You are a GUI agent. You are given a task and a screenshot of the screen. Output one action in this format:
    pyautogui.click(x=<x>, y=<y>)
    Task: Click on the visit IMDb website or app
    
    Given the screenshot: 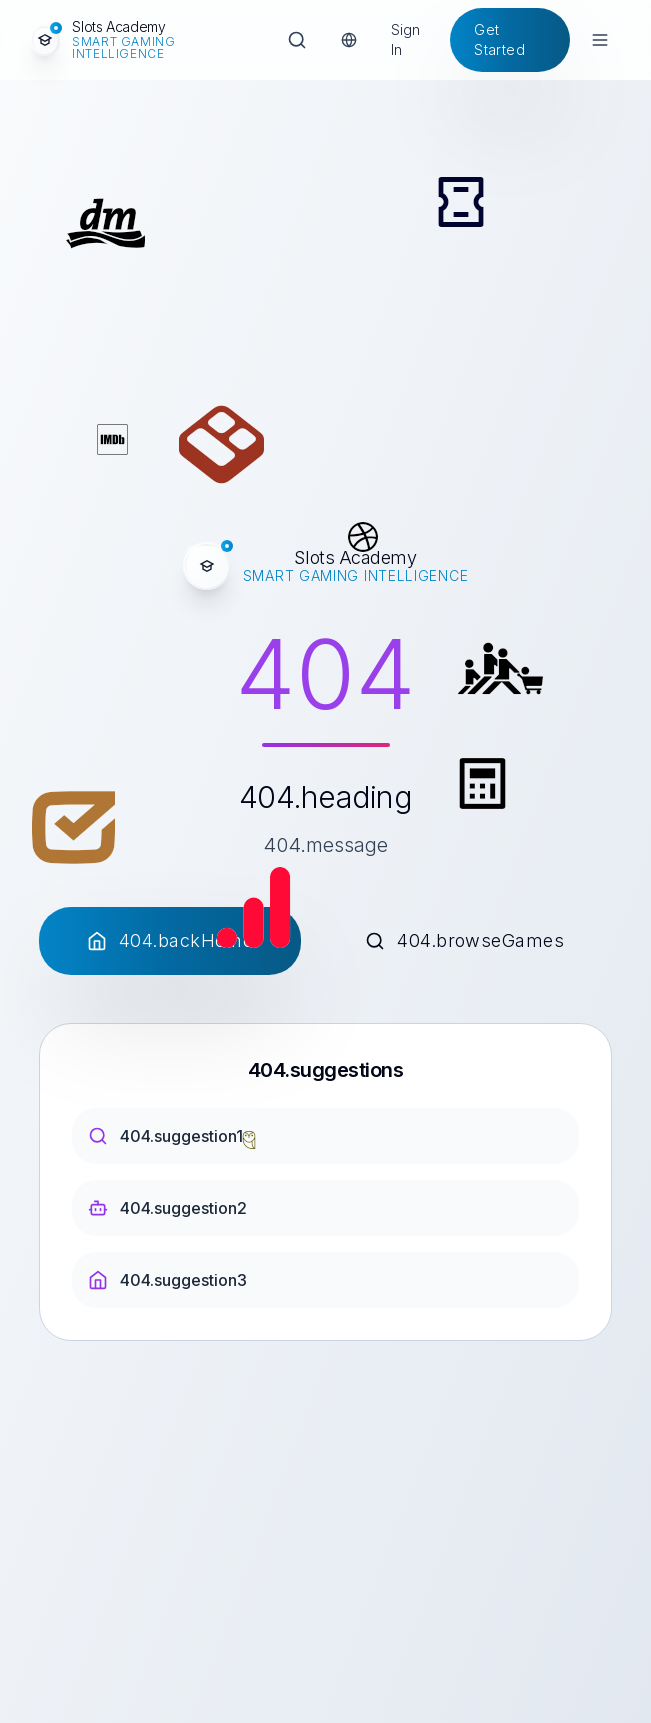 What is the action you would take?
    pyautogui.click(x=112, y=439)
    